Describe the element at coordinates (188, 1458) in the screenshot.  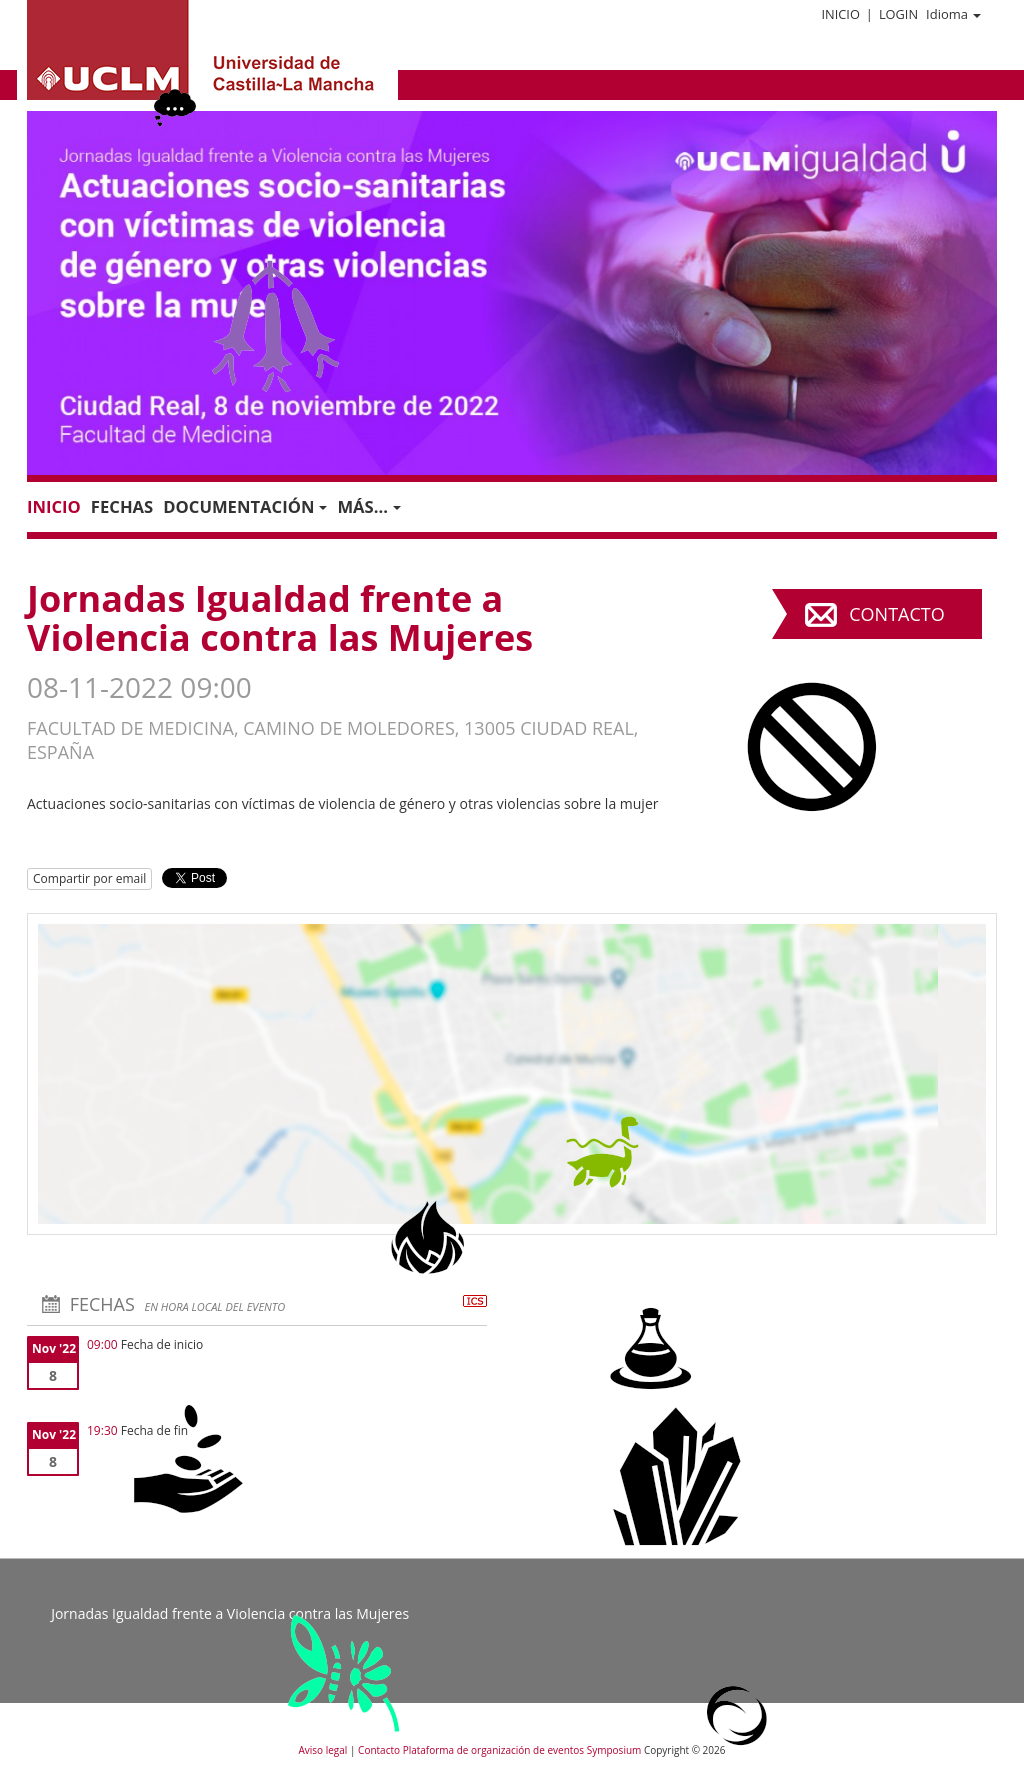
I see `receive a payment or funds` at that location.